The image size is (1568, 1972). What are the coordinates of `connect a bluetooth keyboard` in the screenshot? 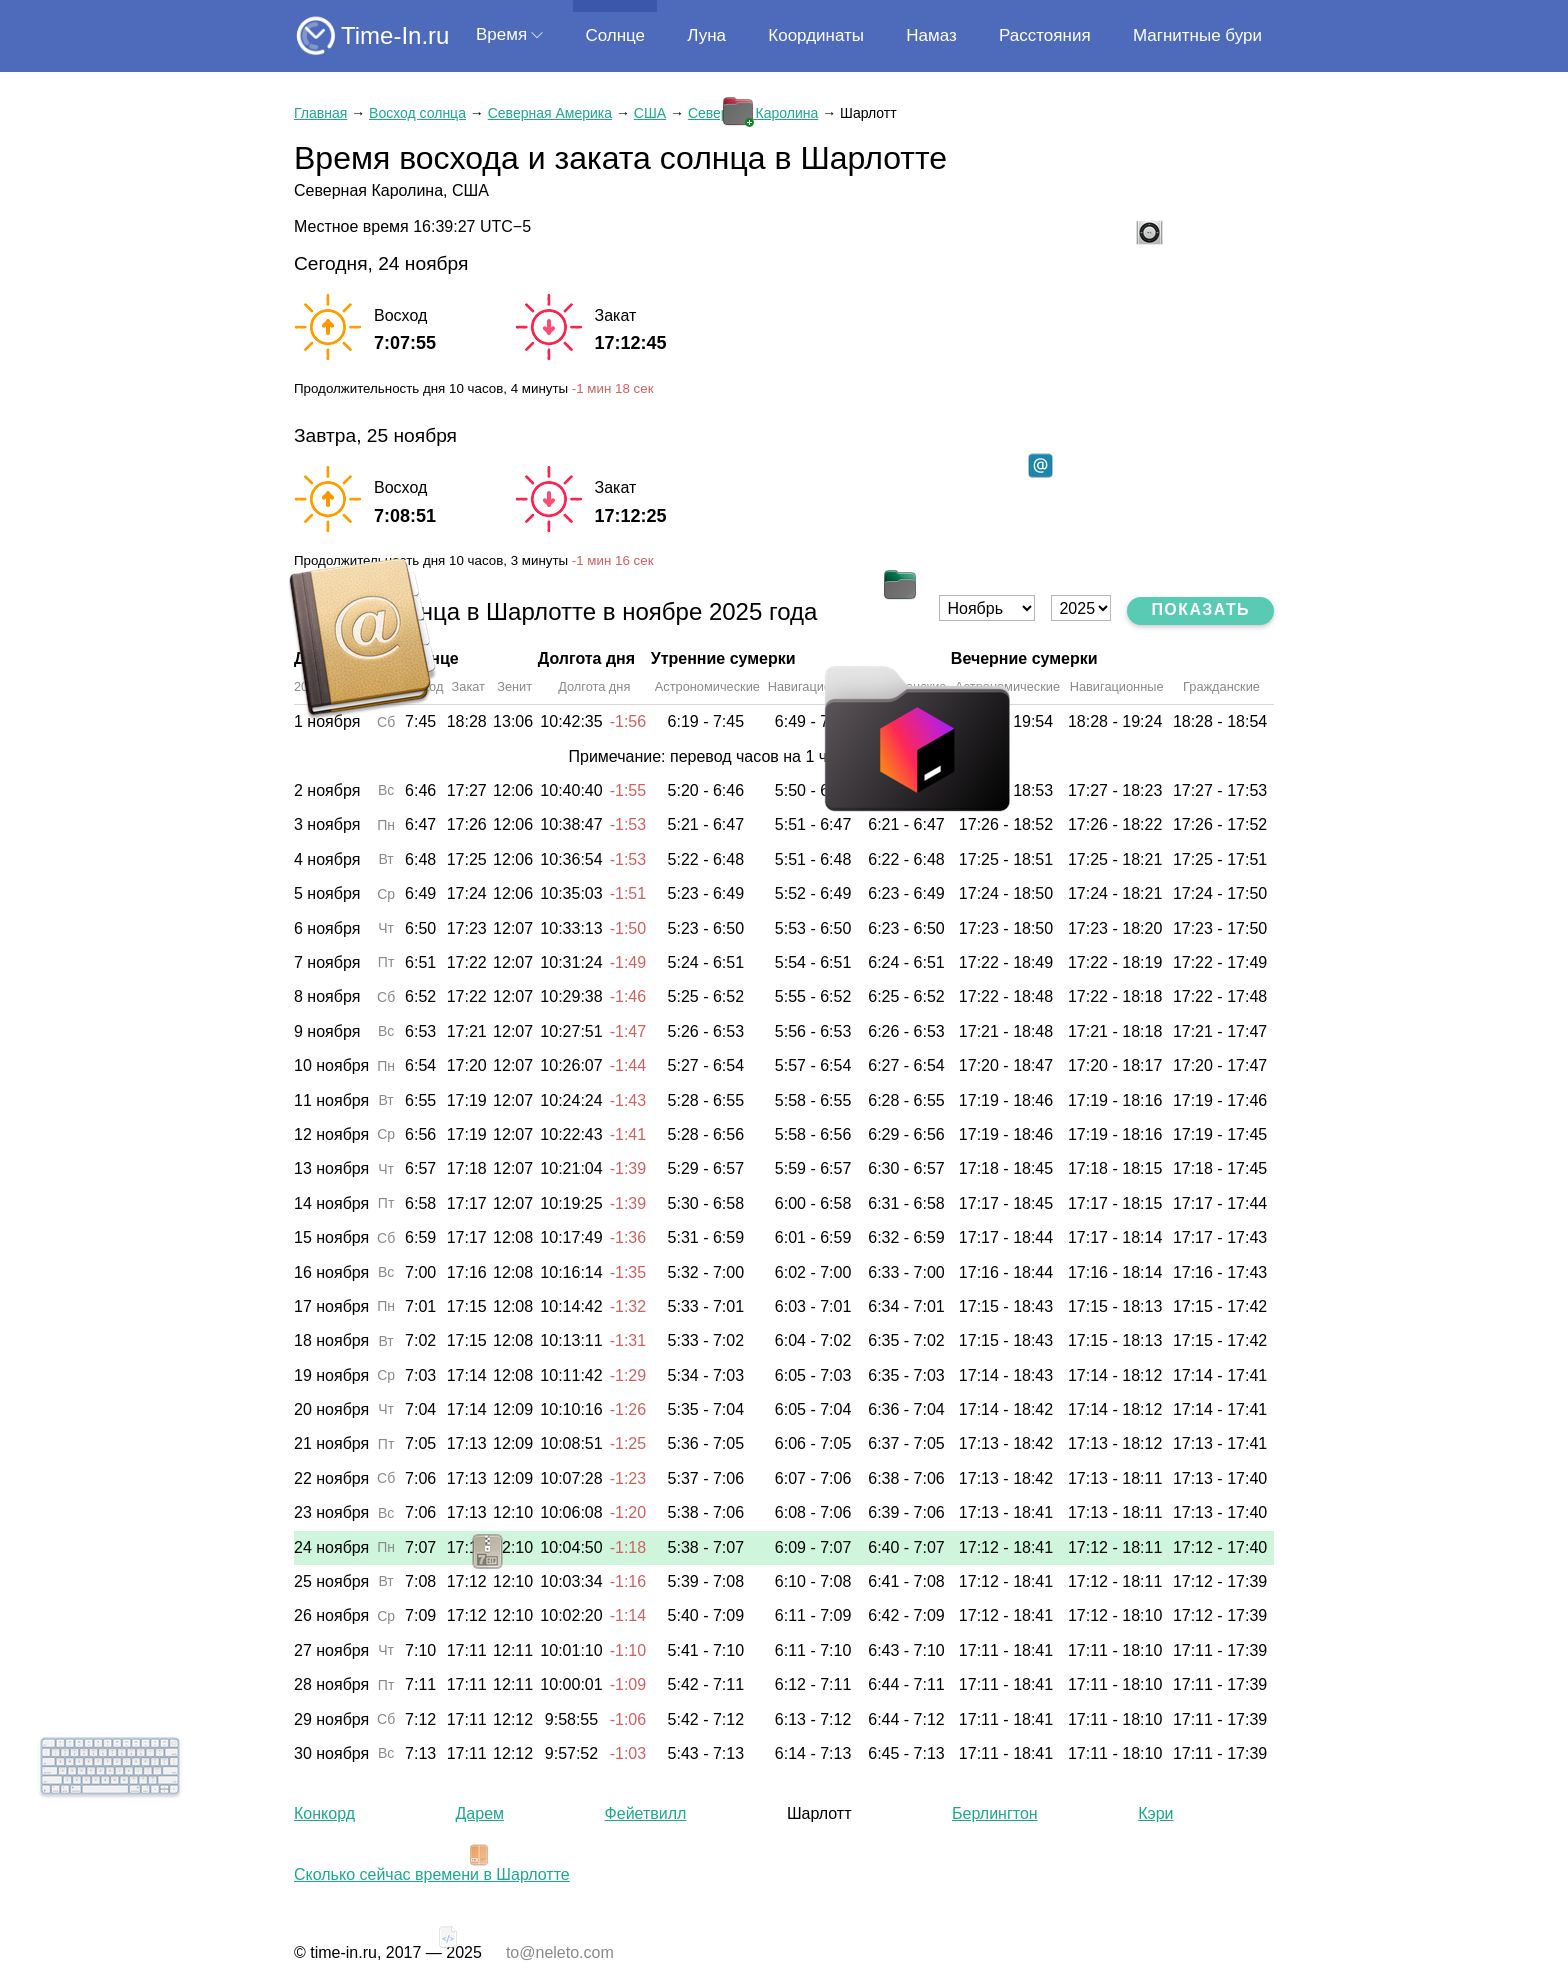 It's located at (110, 1766).